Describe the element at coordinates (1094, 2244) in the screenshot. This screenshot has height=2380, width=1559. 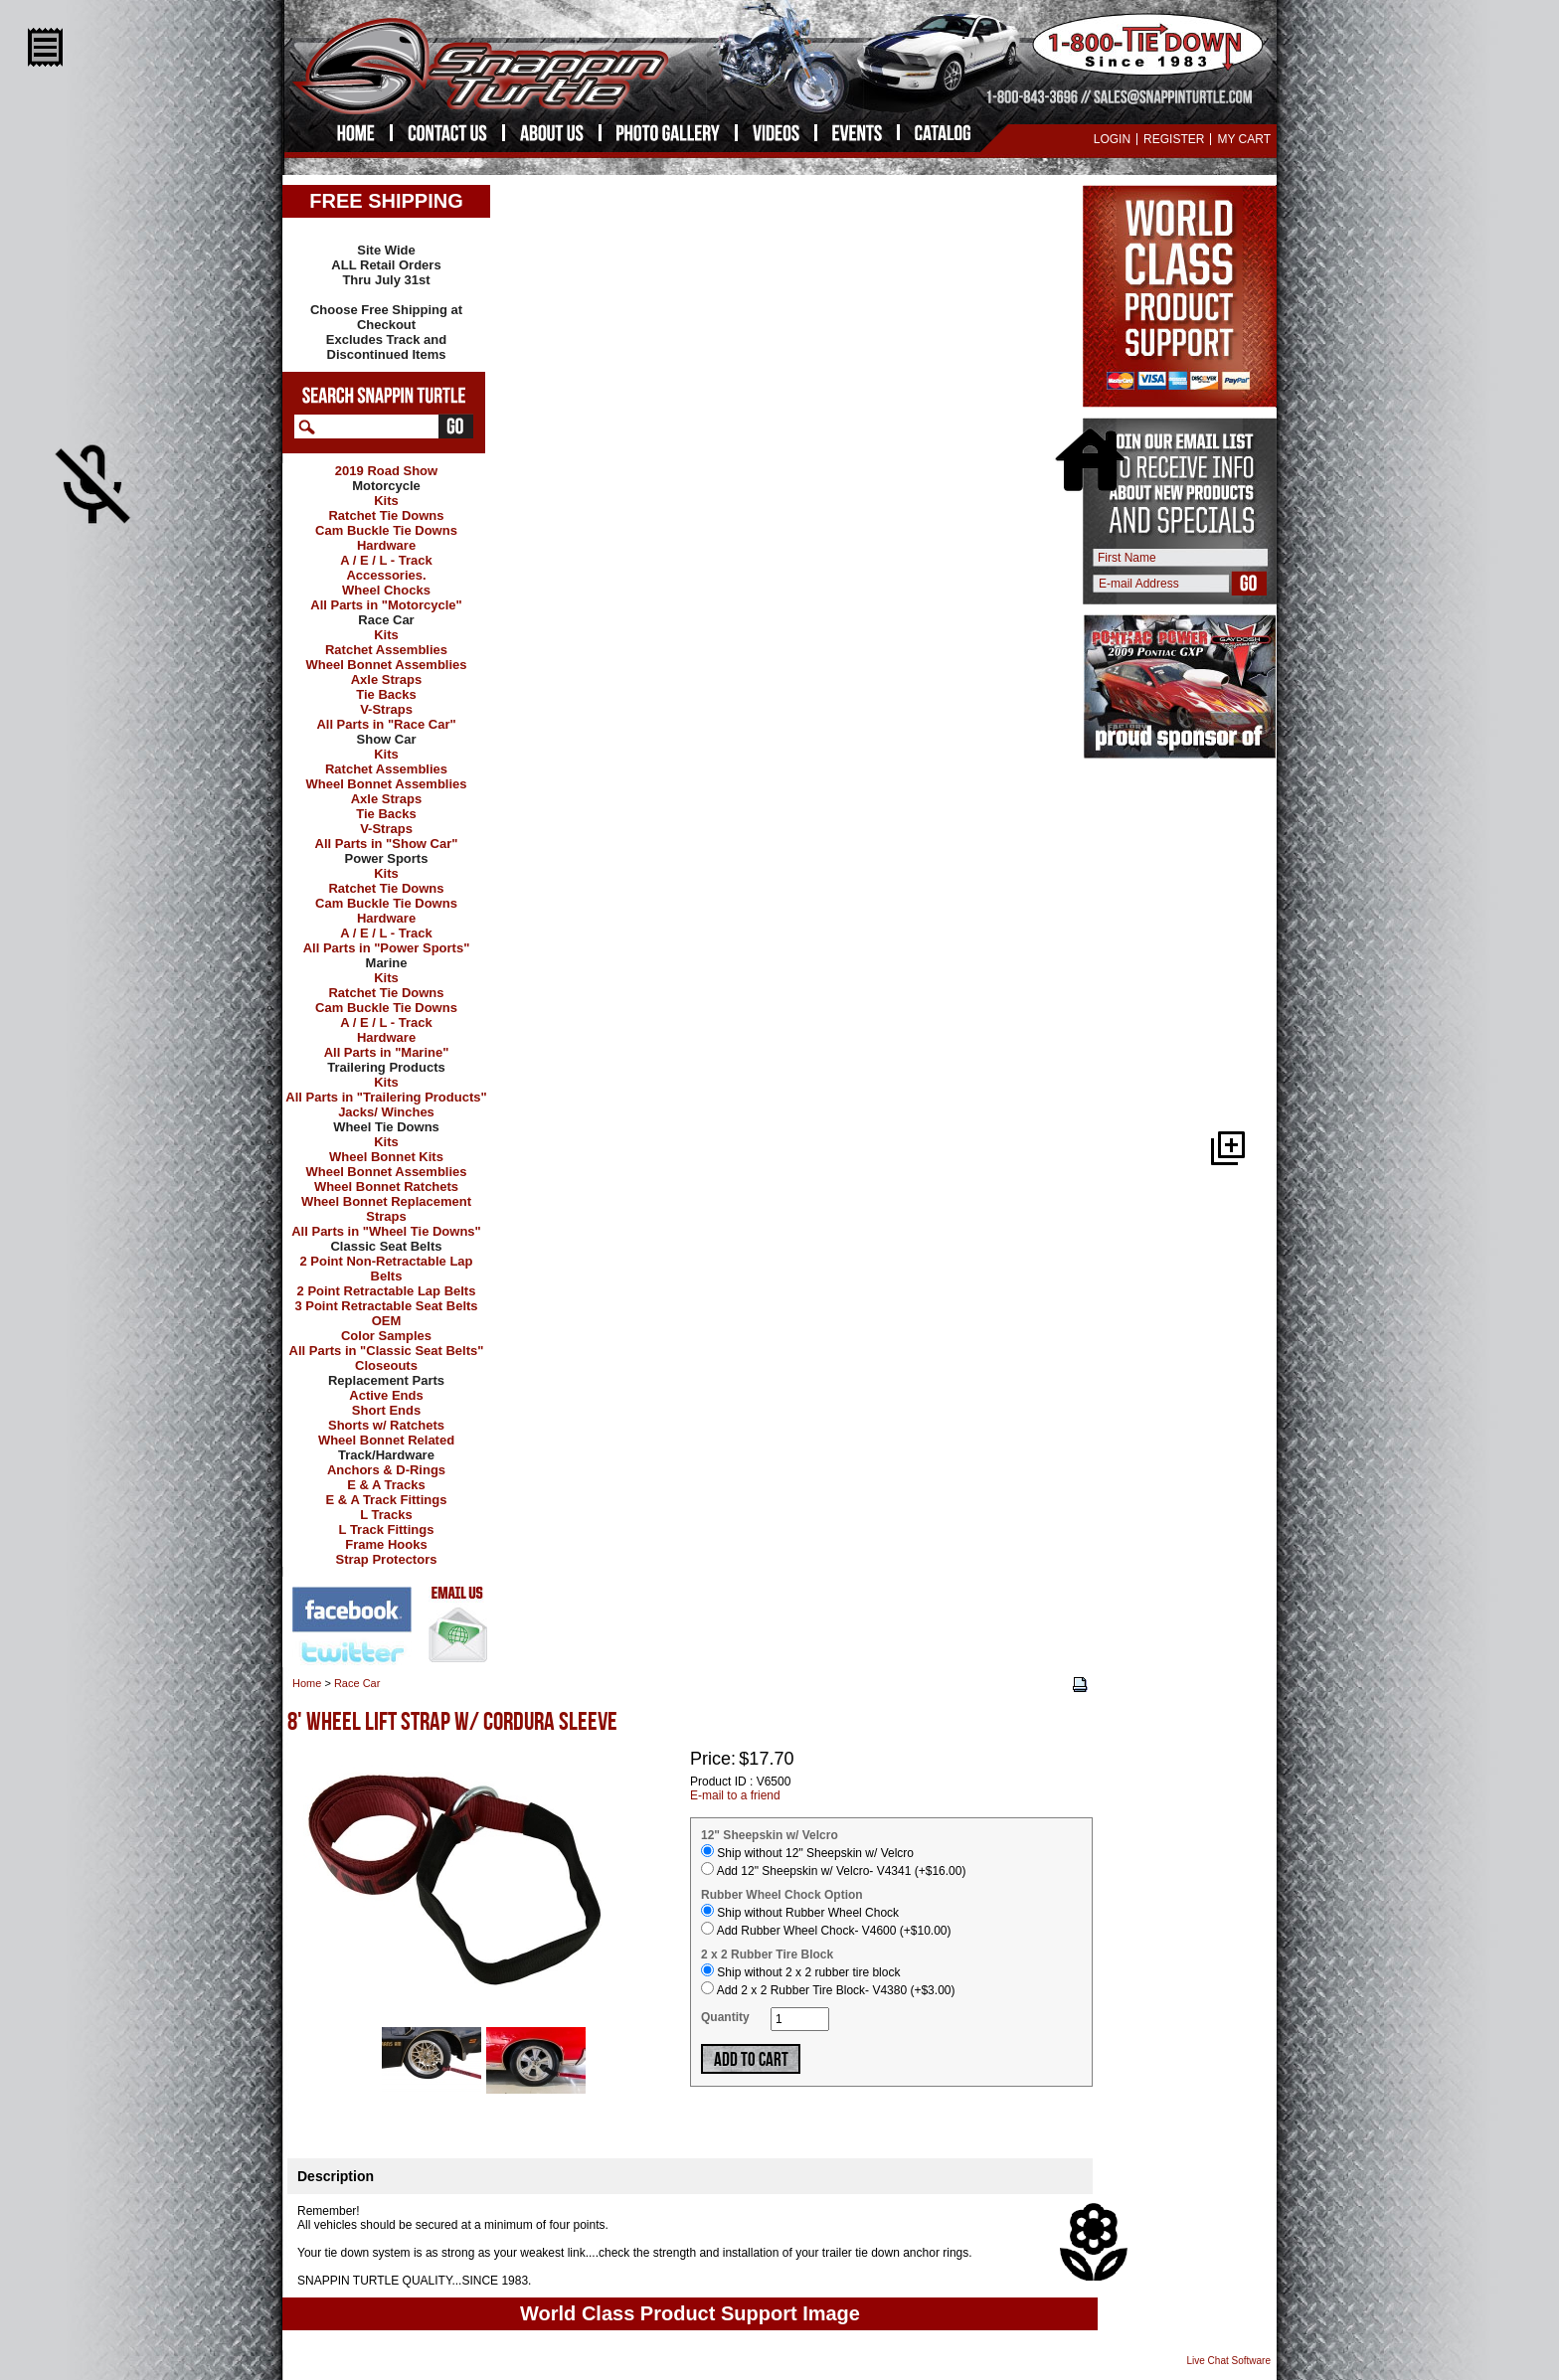
I see `find nearby florists or flower shops` at that location.